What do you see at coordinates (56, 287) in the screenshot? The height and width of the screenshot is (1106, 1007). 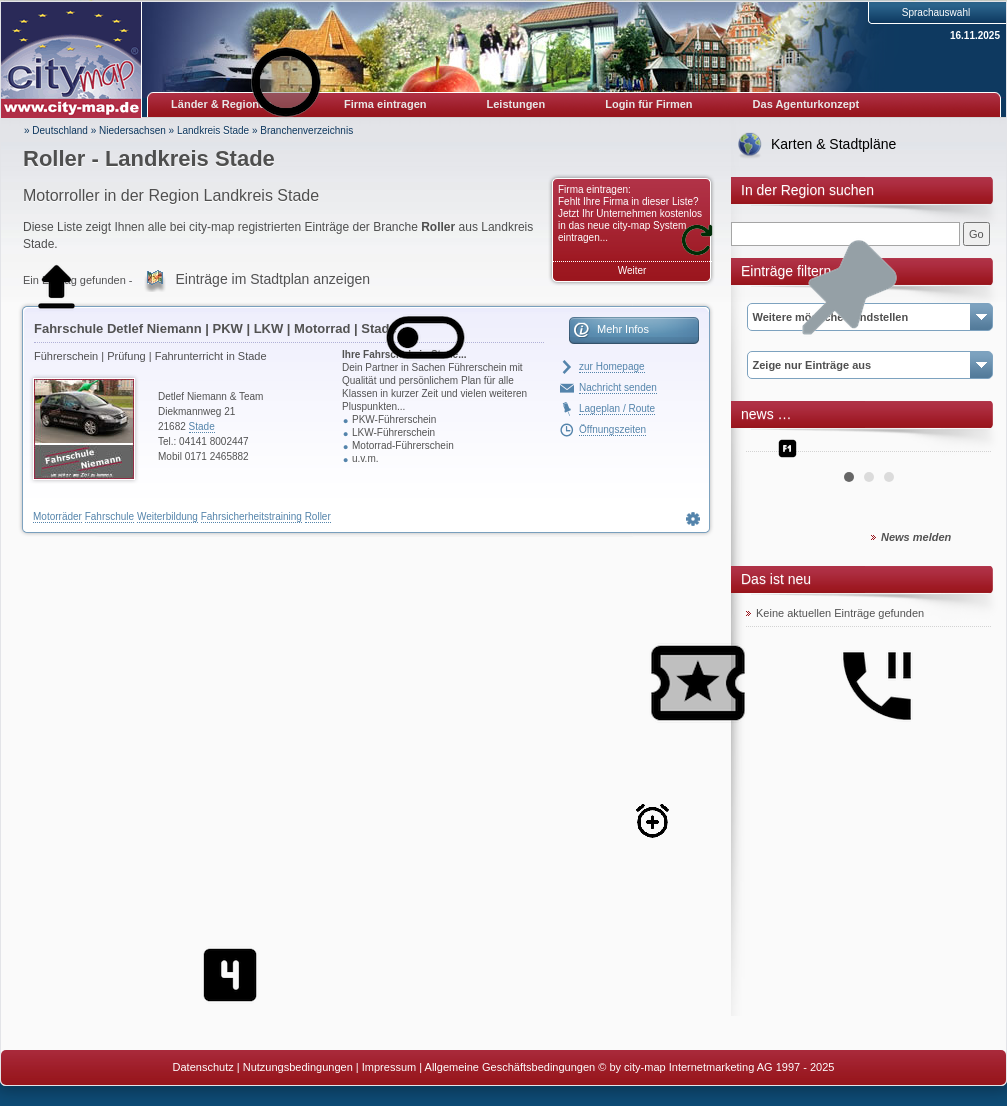 I see `upload a file from your device` at bounding box center [56, 287].